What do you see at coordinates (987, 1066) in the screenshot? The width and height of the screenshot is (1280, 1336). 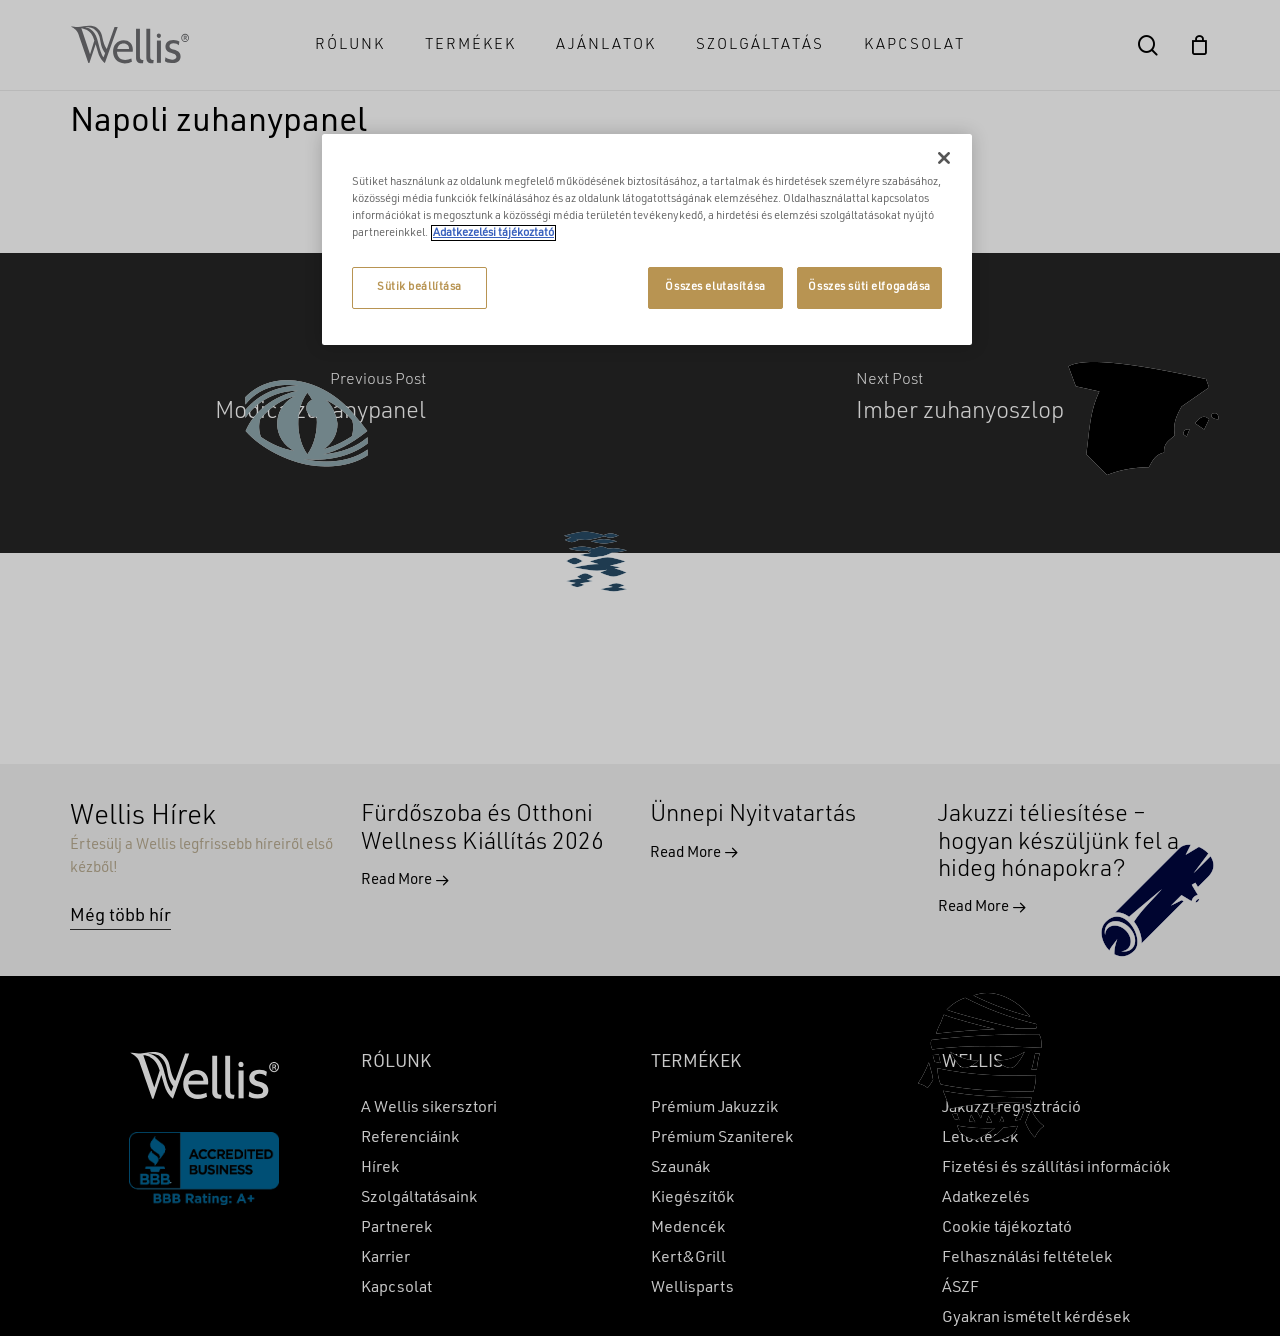 I see `select mummy character or avatar` at bounding box center [987, 1066].